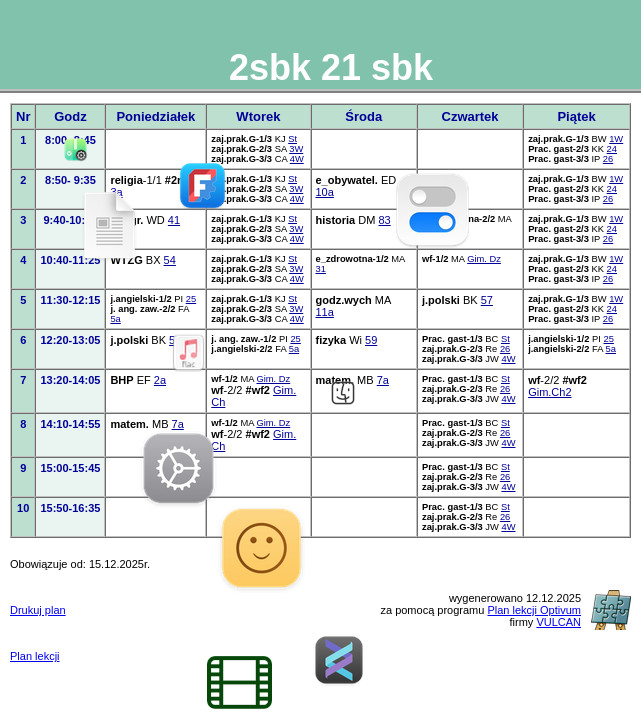 The image size is (641, 720). I want to click on open video player application, so click(239, 684).